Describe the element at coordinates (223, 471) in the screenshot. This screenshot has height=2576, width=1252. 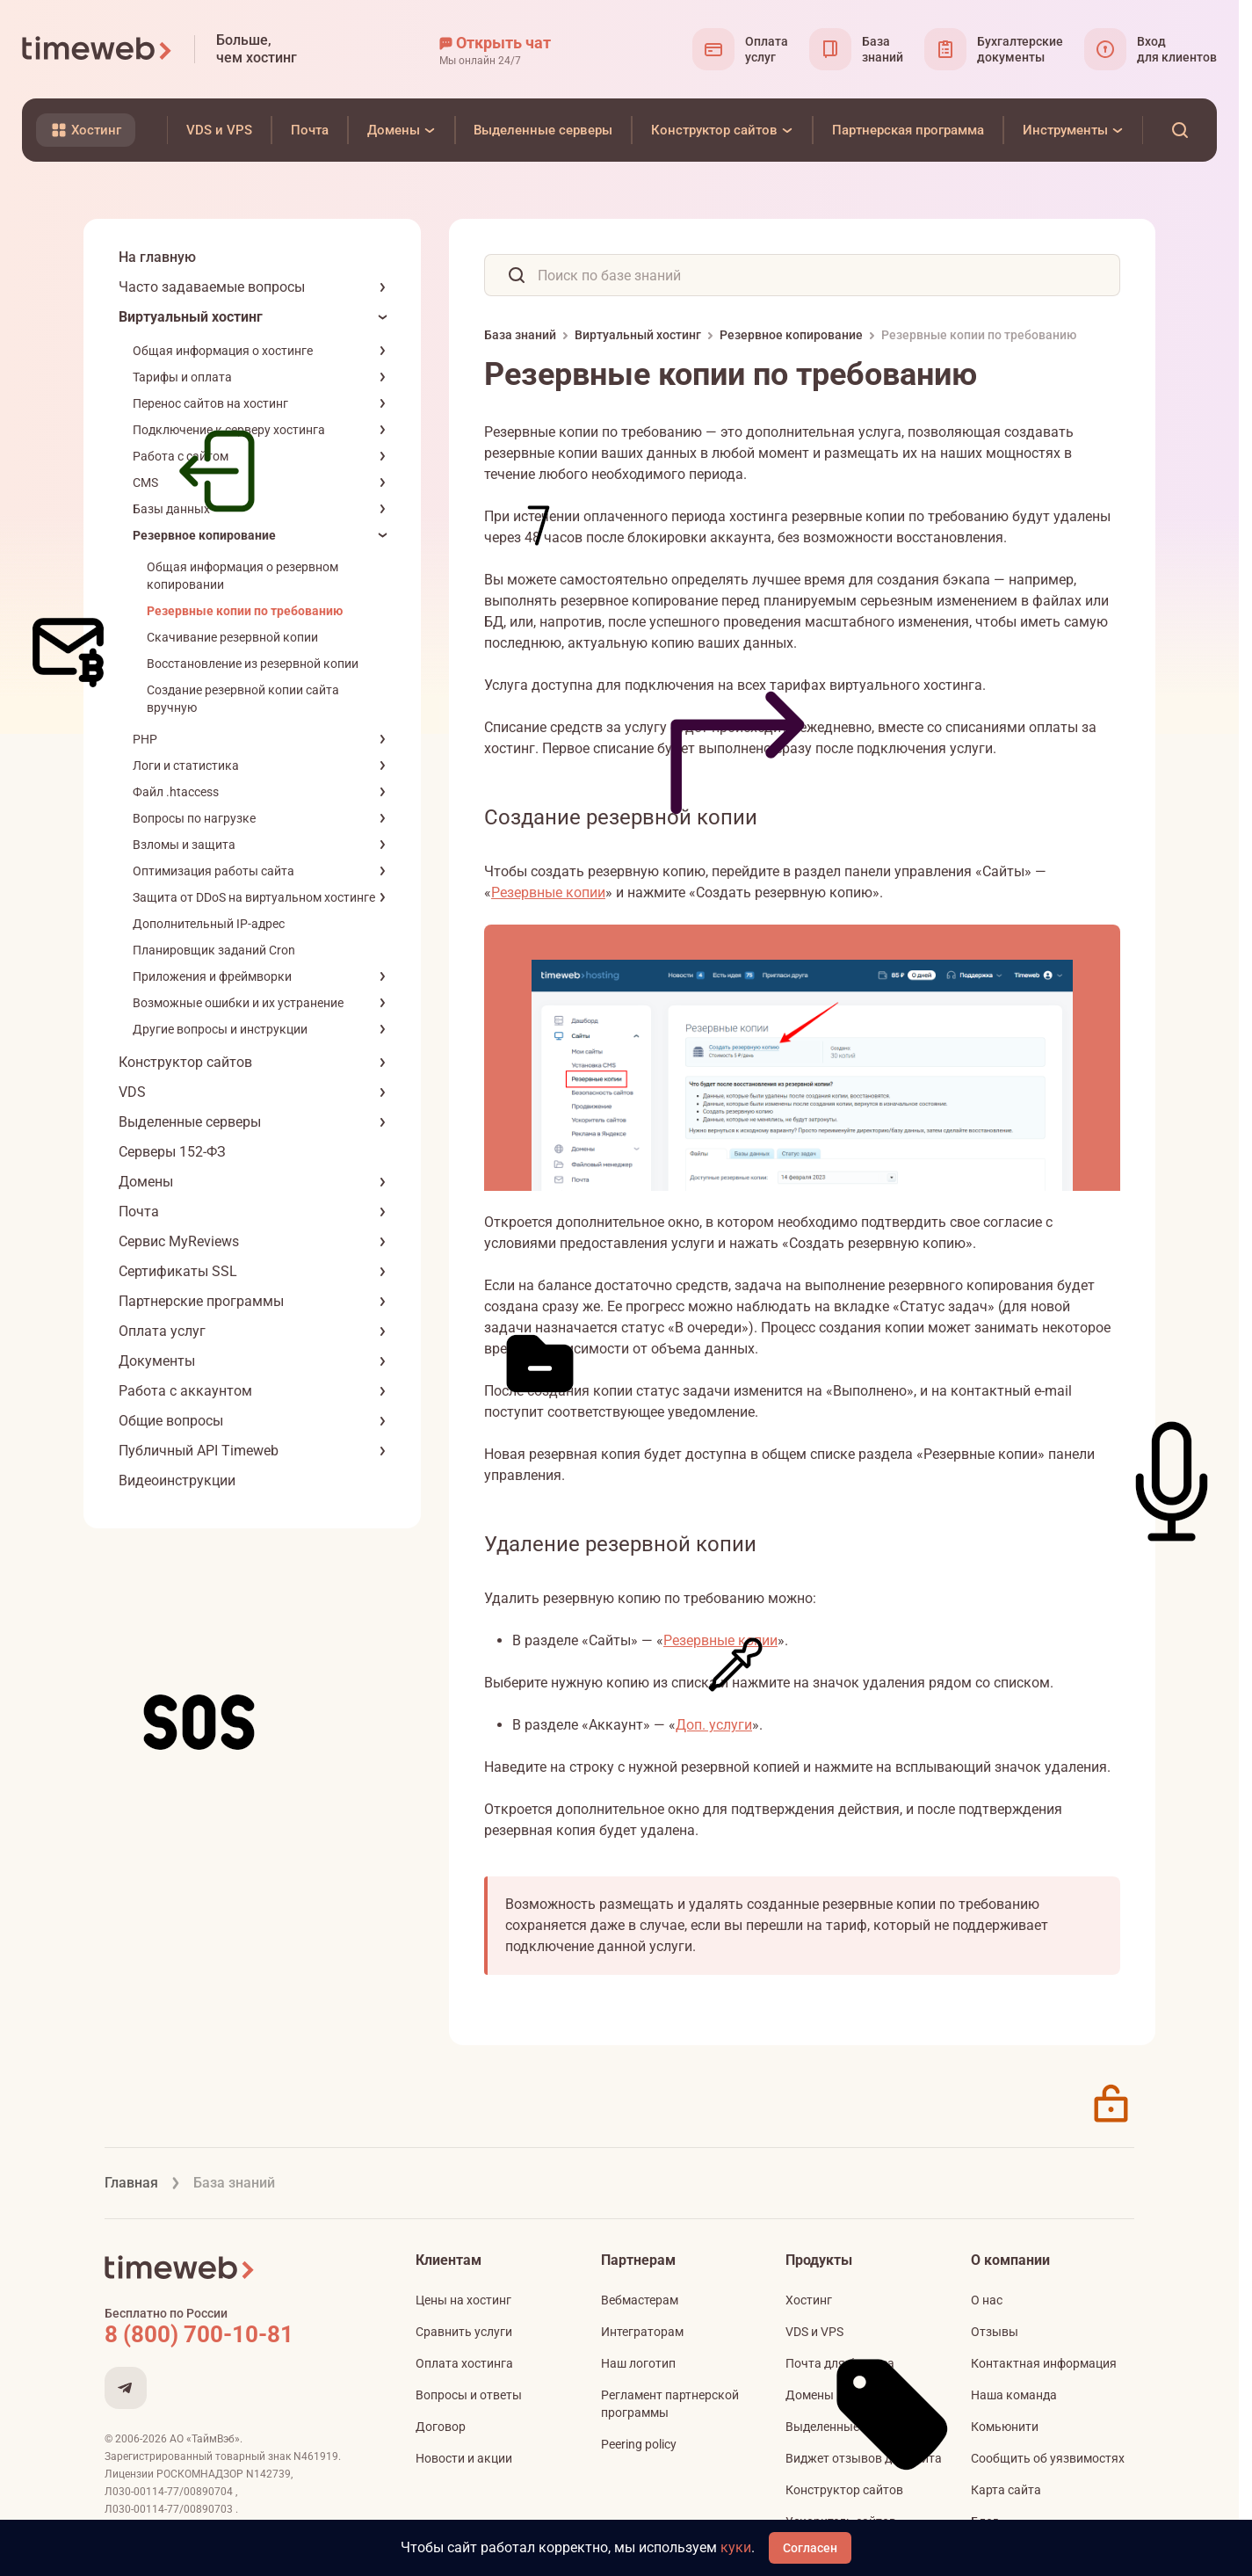
I see `log out of your account` at that location.